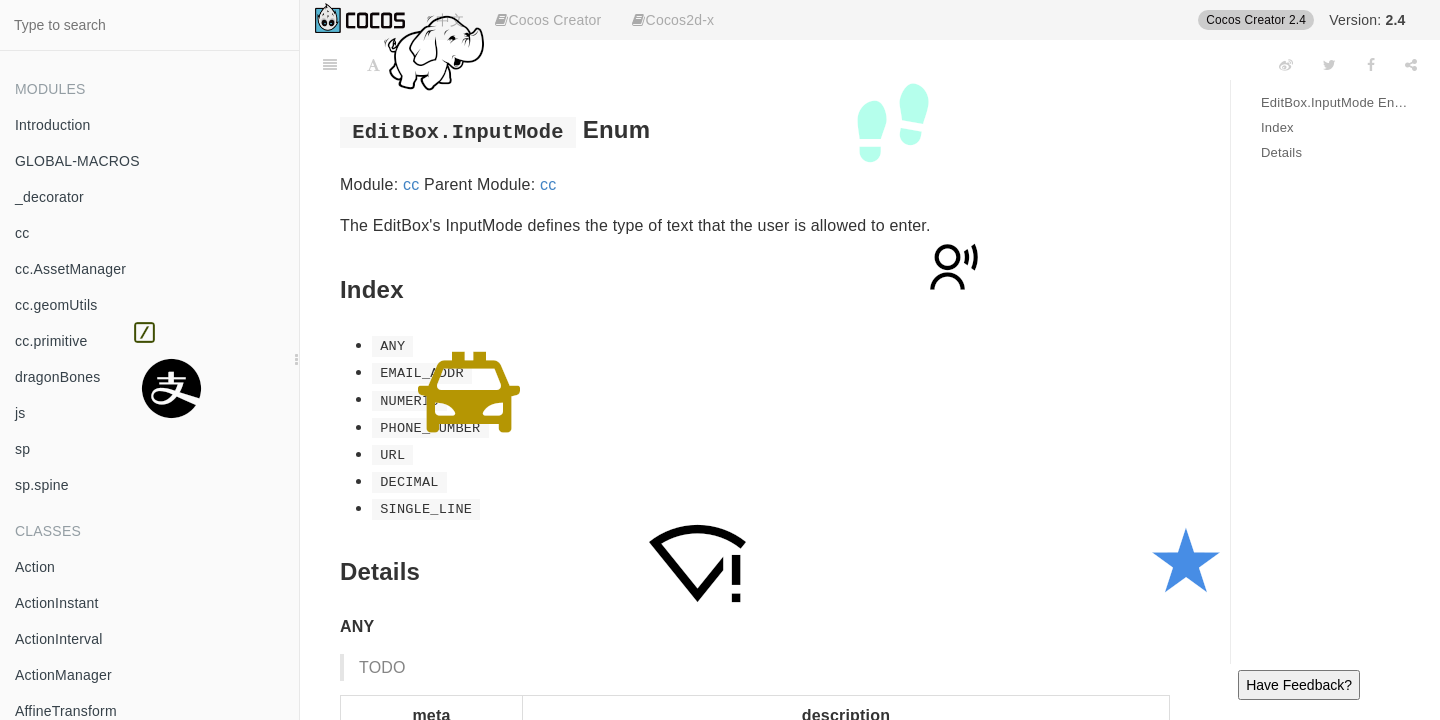 Image resolution: width=1440 pixels, height=720 pixels. Describe the element at coordinates (144, 332) in the screenshot. I see `access slash commands menu` at that location.